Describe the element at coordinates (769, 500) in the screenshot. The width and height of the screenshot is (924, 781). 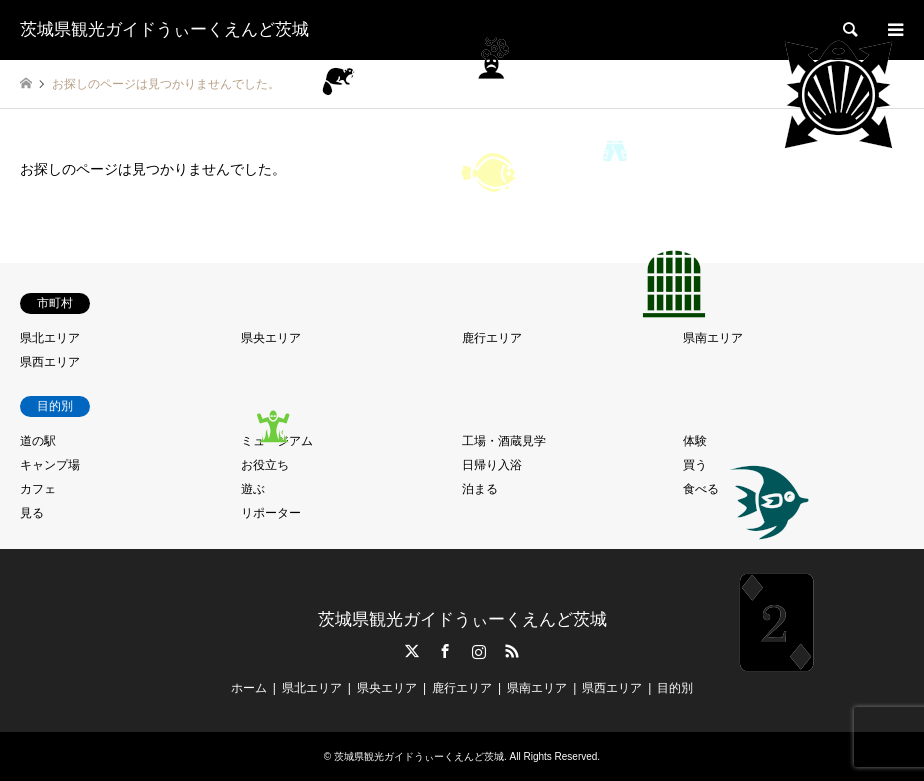
I see `tropical fish icon for aquarium or marine-themed games` at that location.